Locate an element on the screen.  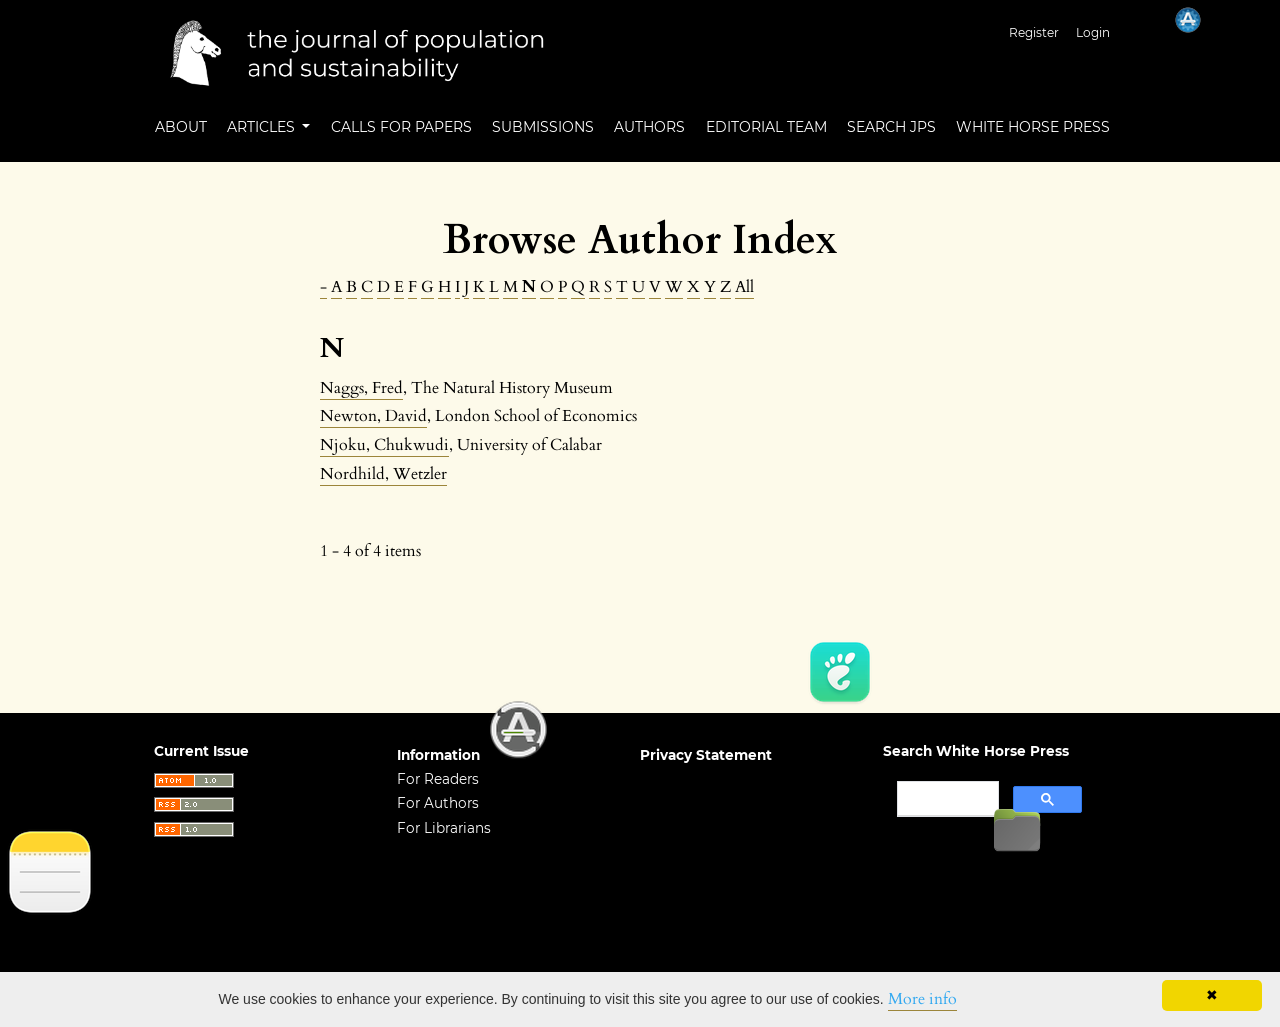
check for available software updates is located at coordinates (518, 729).